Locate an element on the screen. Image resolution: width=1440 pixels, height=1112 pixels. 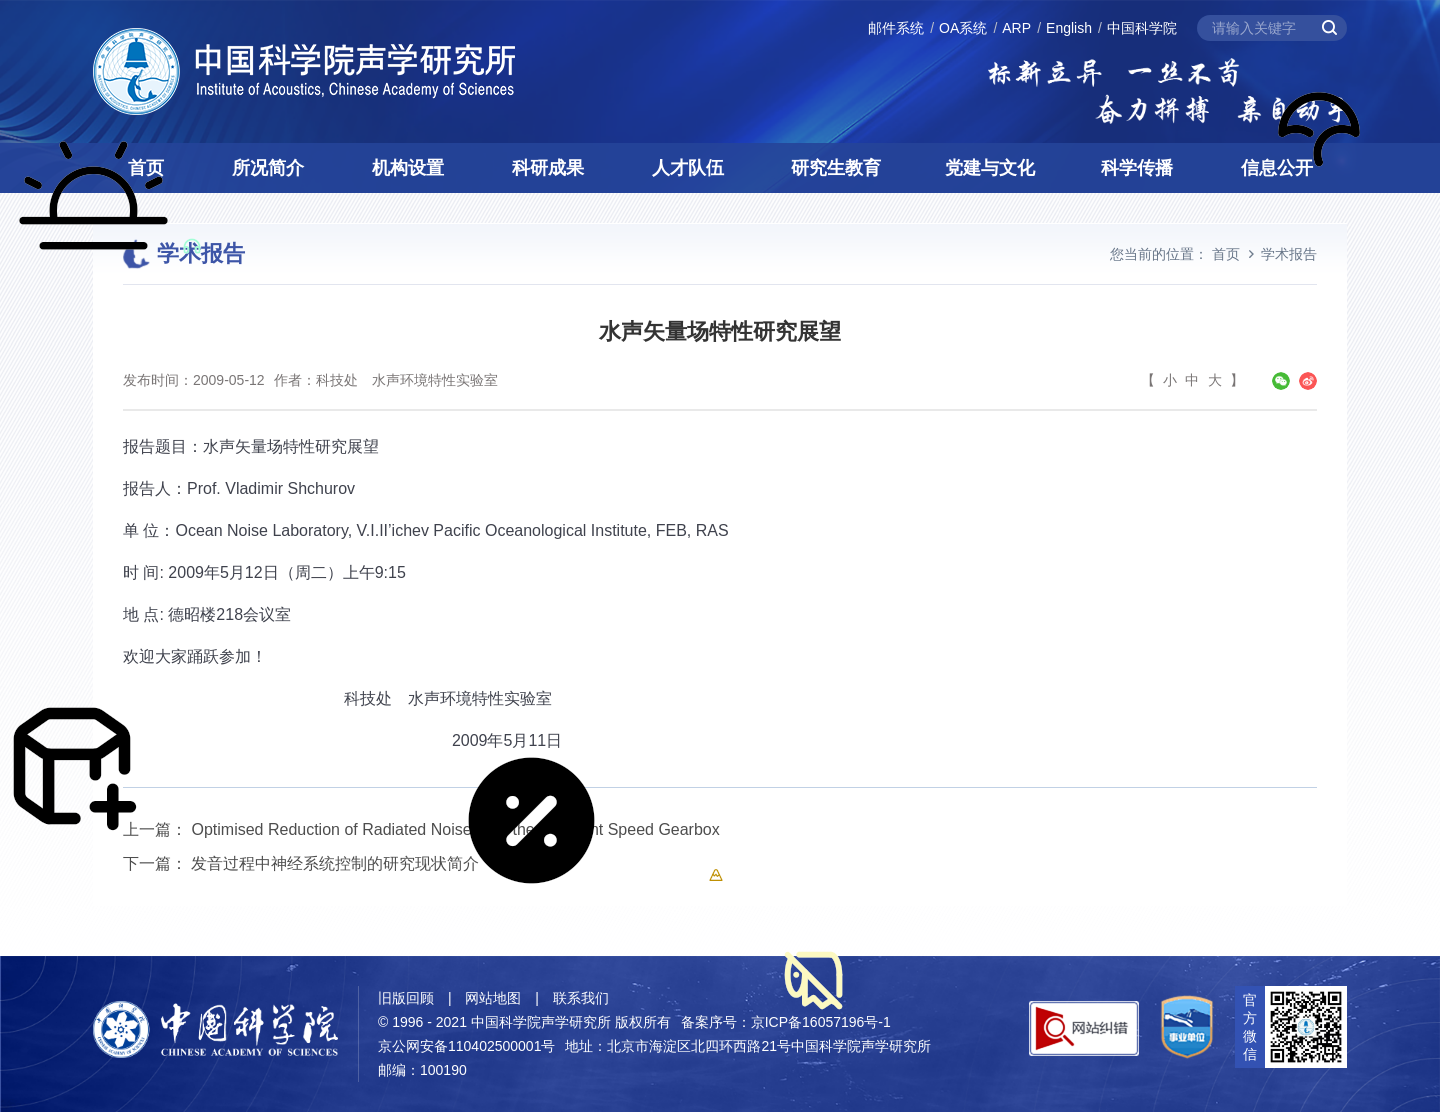
visit codecov integration settings is located at coordinates (1319, 129).